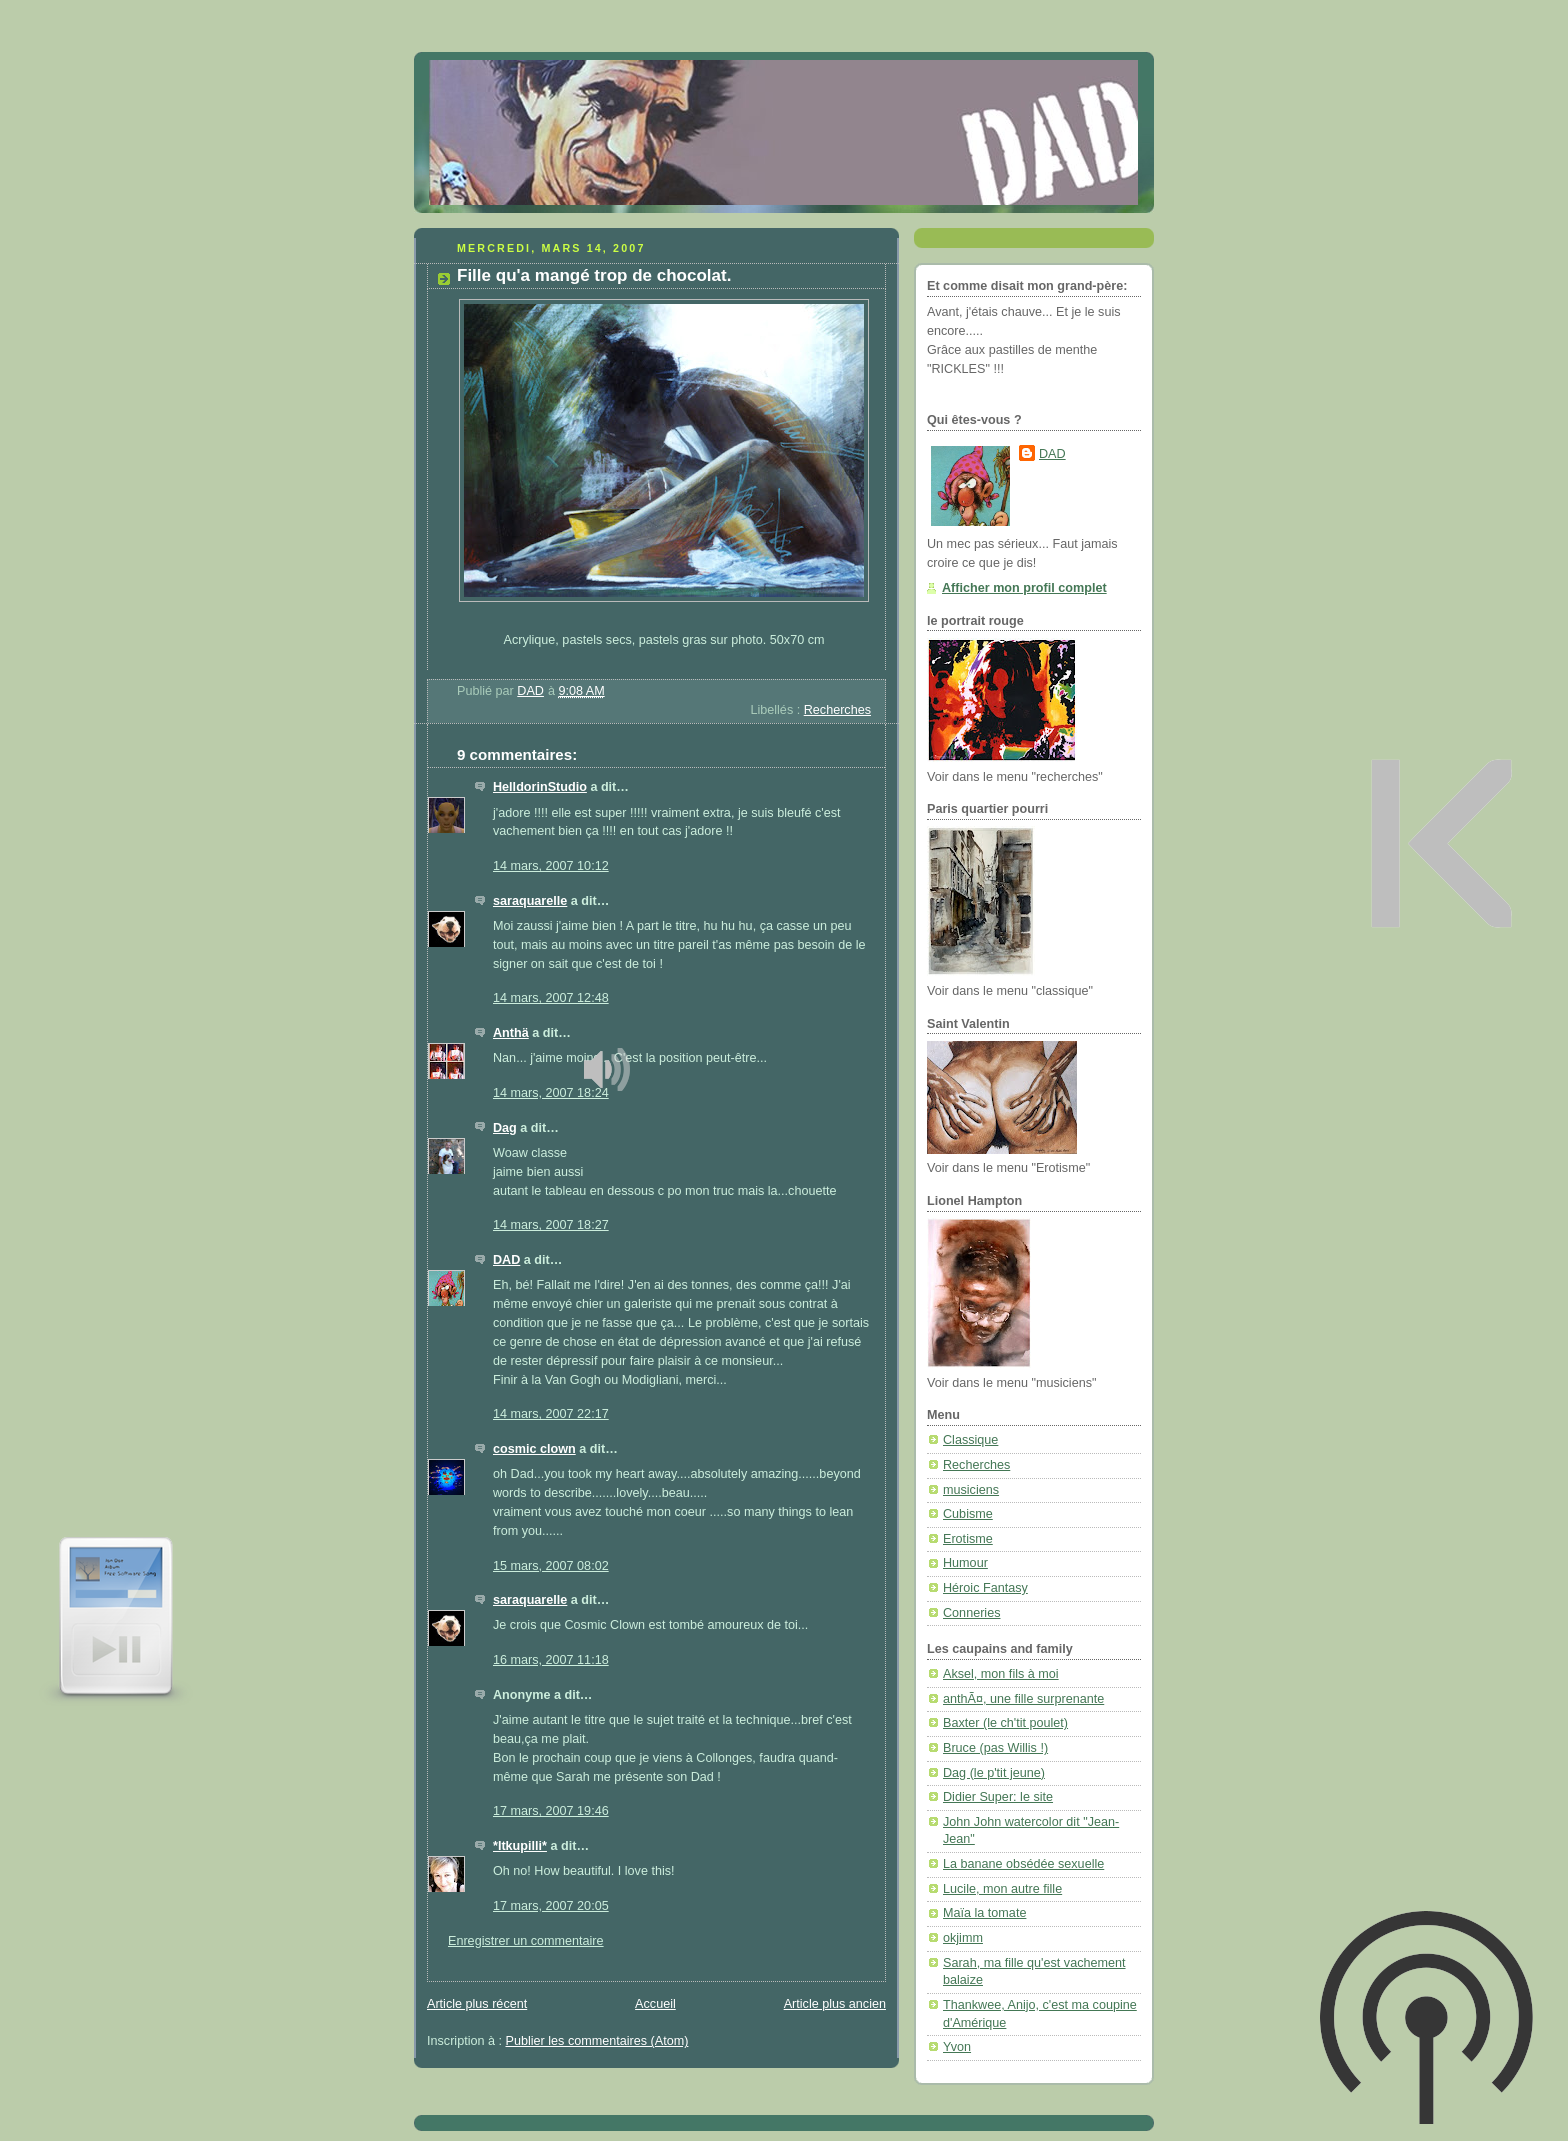 The height and width of the screenshot is (2141, 1568). What do you see at coordinates (117, 1618) in the screenshot?
I see `open media player application` at bounding box center [117, 1618].